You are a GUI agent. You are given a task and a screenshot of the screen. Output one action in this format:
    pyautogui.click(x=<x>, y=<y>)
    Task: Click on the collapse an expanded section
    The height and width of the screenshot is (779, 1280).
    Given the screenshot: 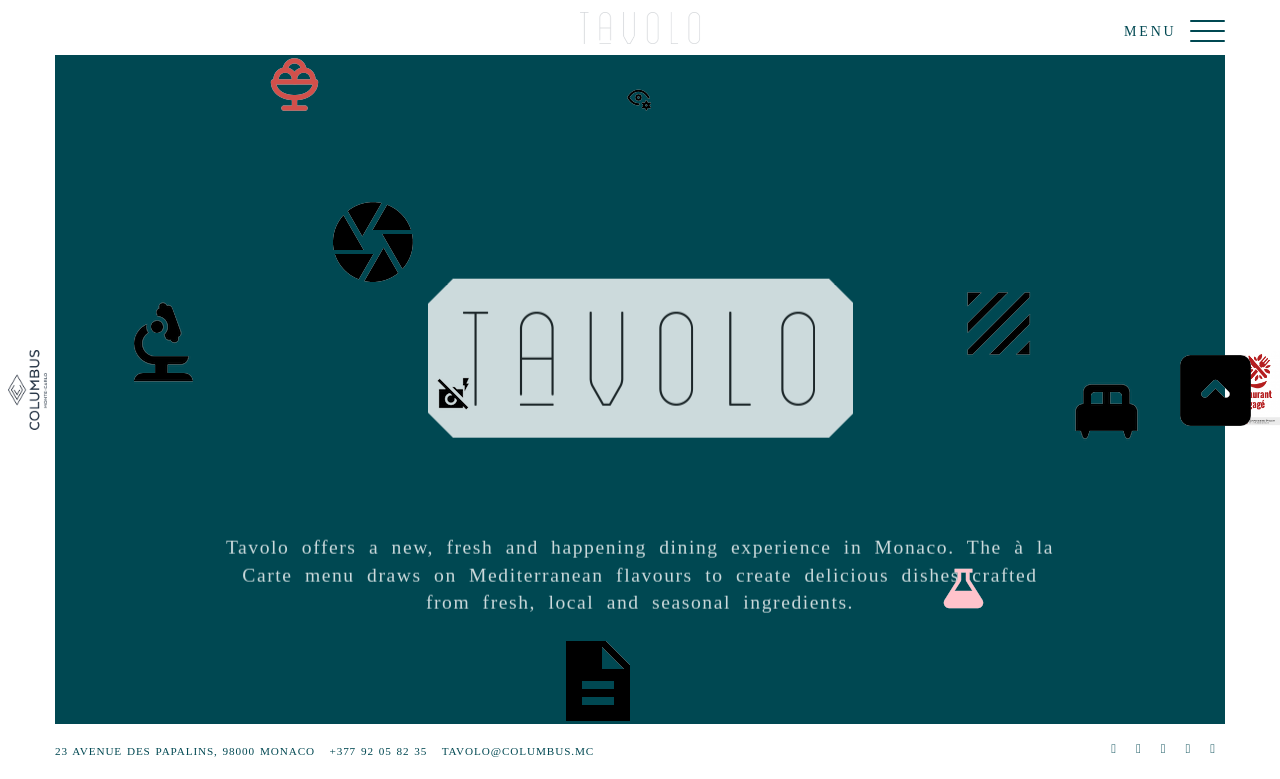 What is the action you would take?
    pyautogui.click(x=1215, y=390)
    